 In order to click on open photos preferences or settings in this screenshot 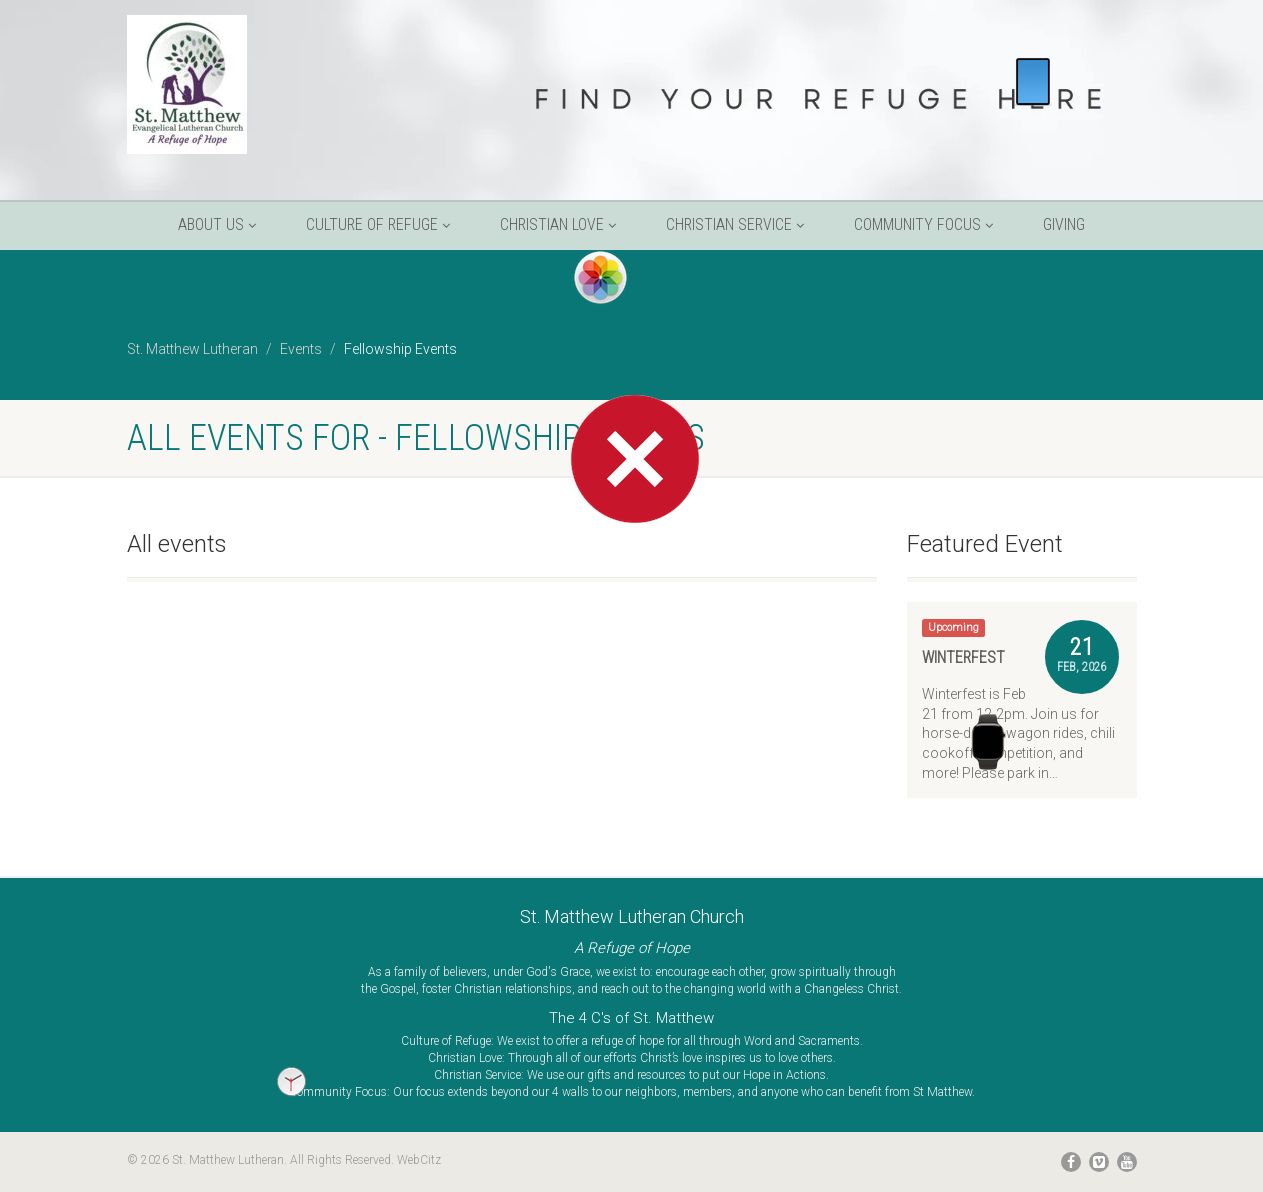, I will do `click(600, 277)`.